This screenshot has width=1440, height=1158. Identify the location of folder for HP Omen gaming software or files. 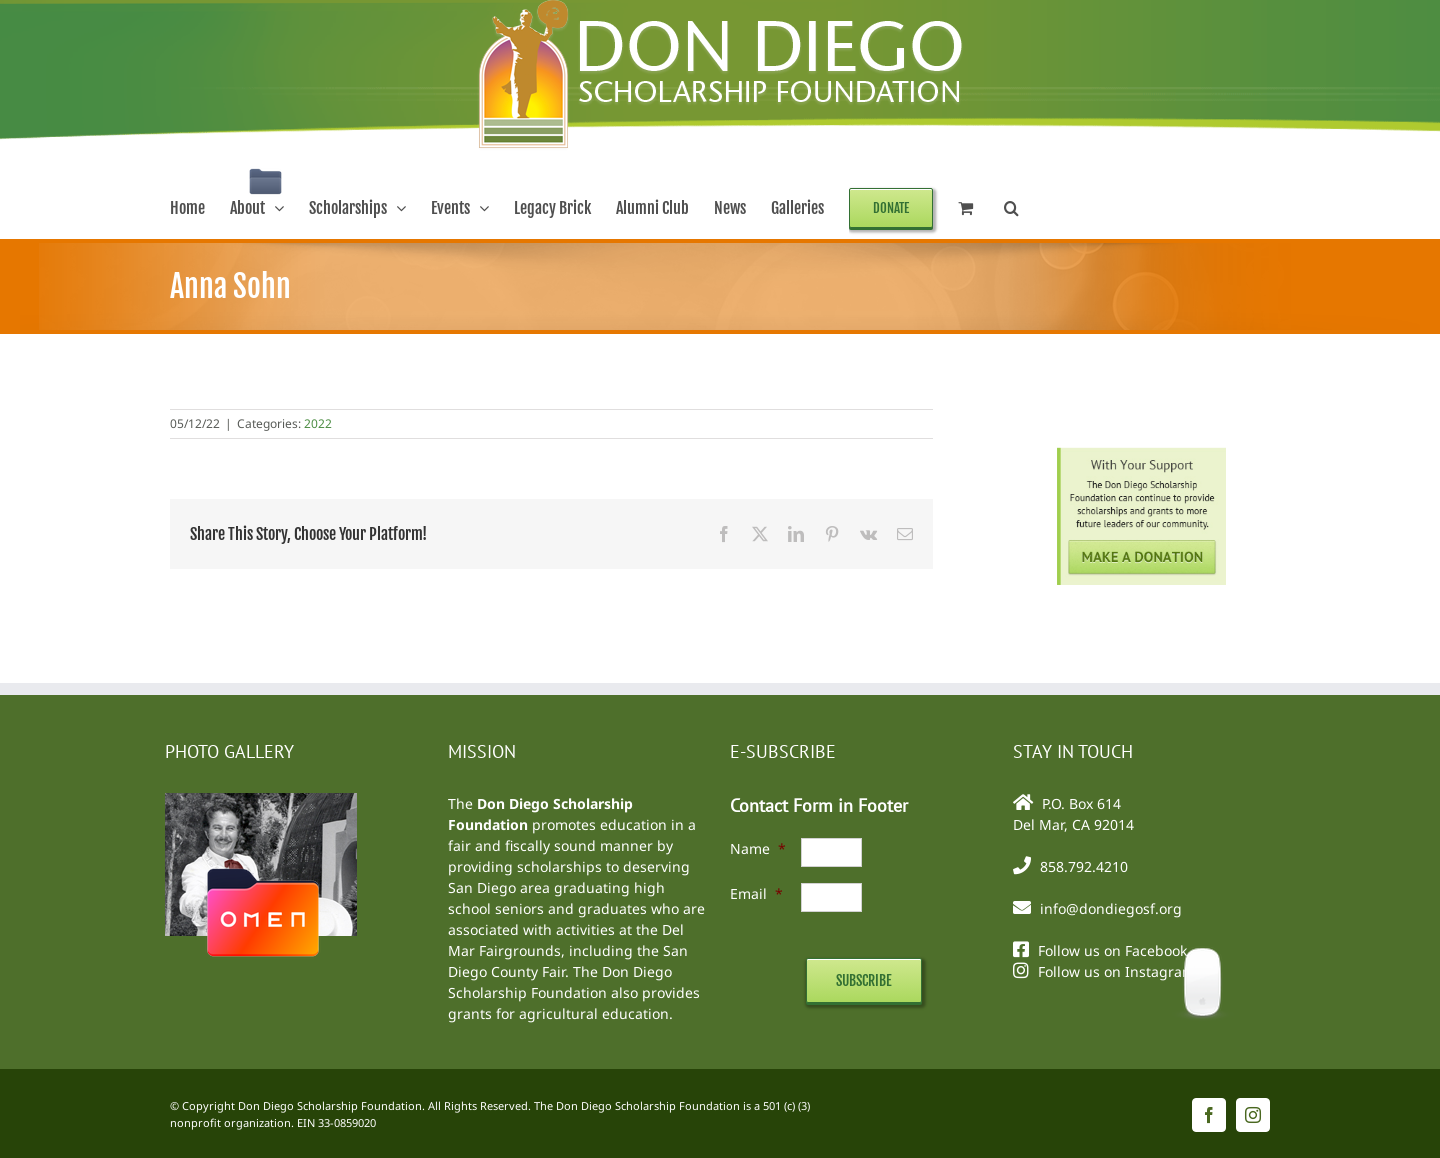
(262, 915).